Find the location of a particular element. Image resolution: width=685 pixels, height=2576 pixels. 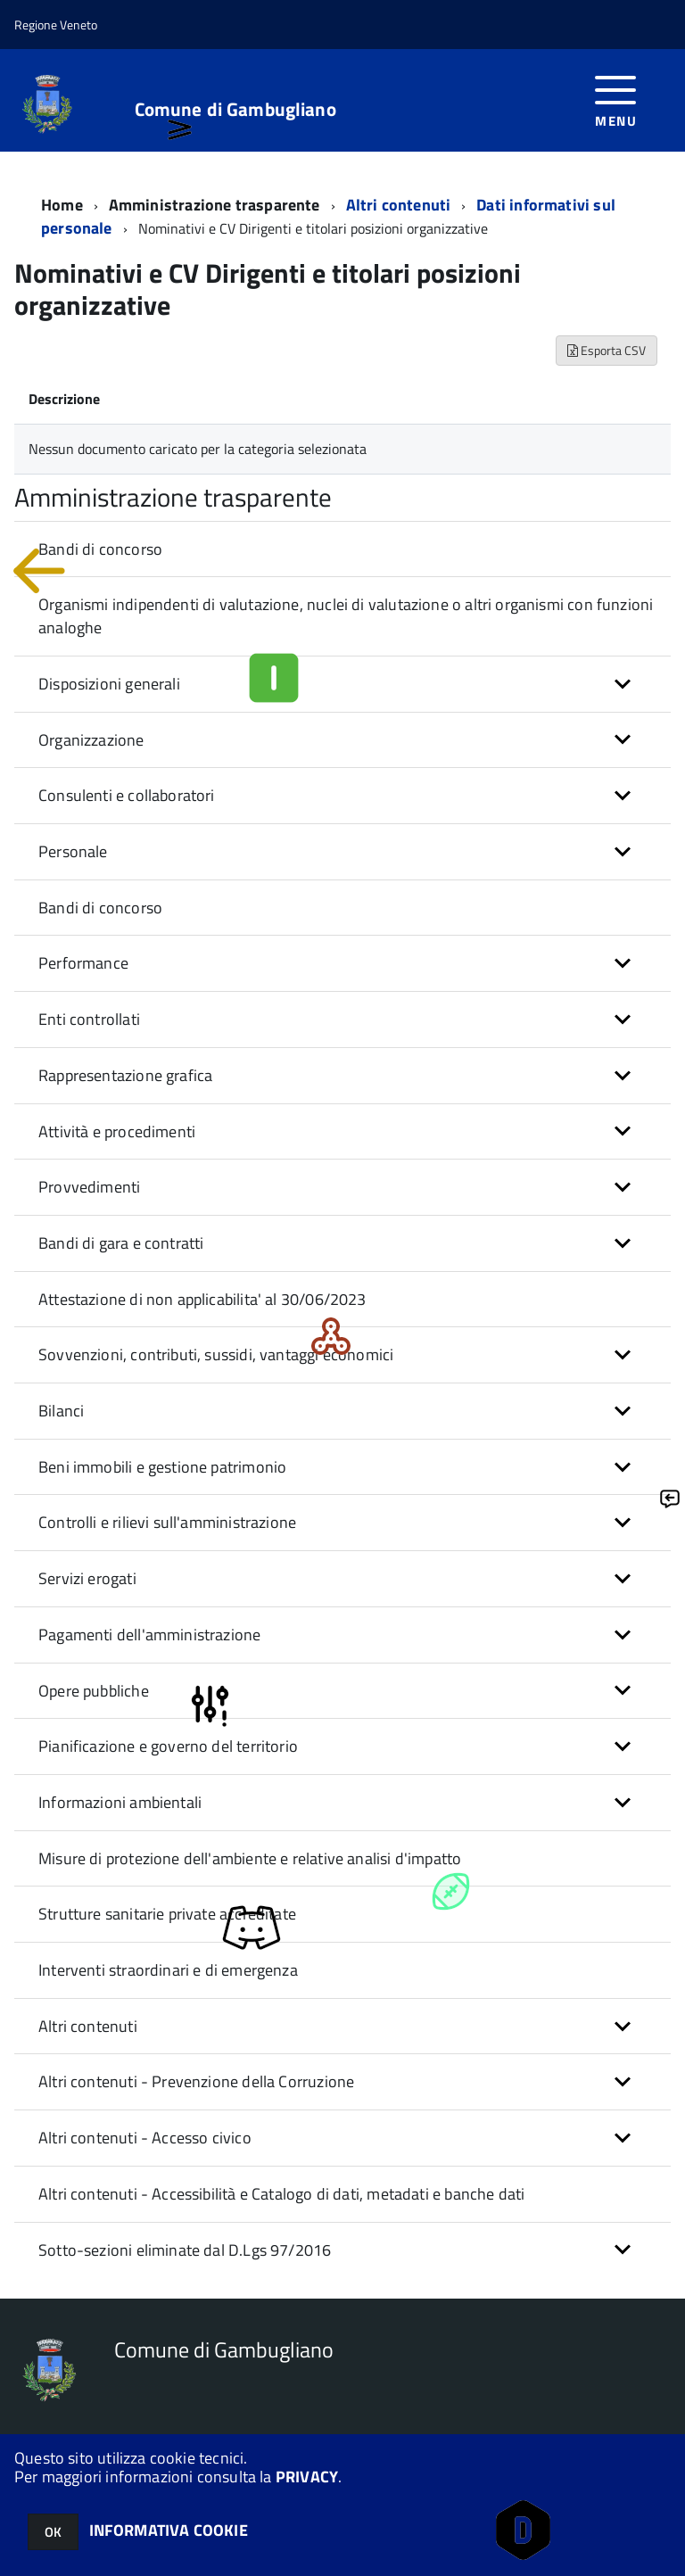

view football scores or updates is located at coordinates (450, 1891).